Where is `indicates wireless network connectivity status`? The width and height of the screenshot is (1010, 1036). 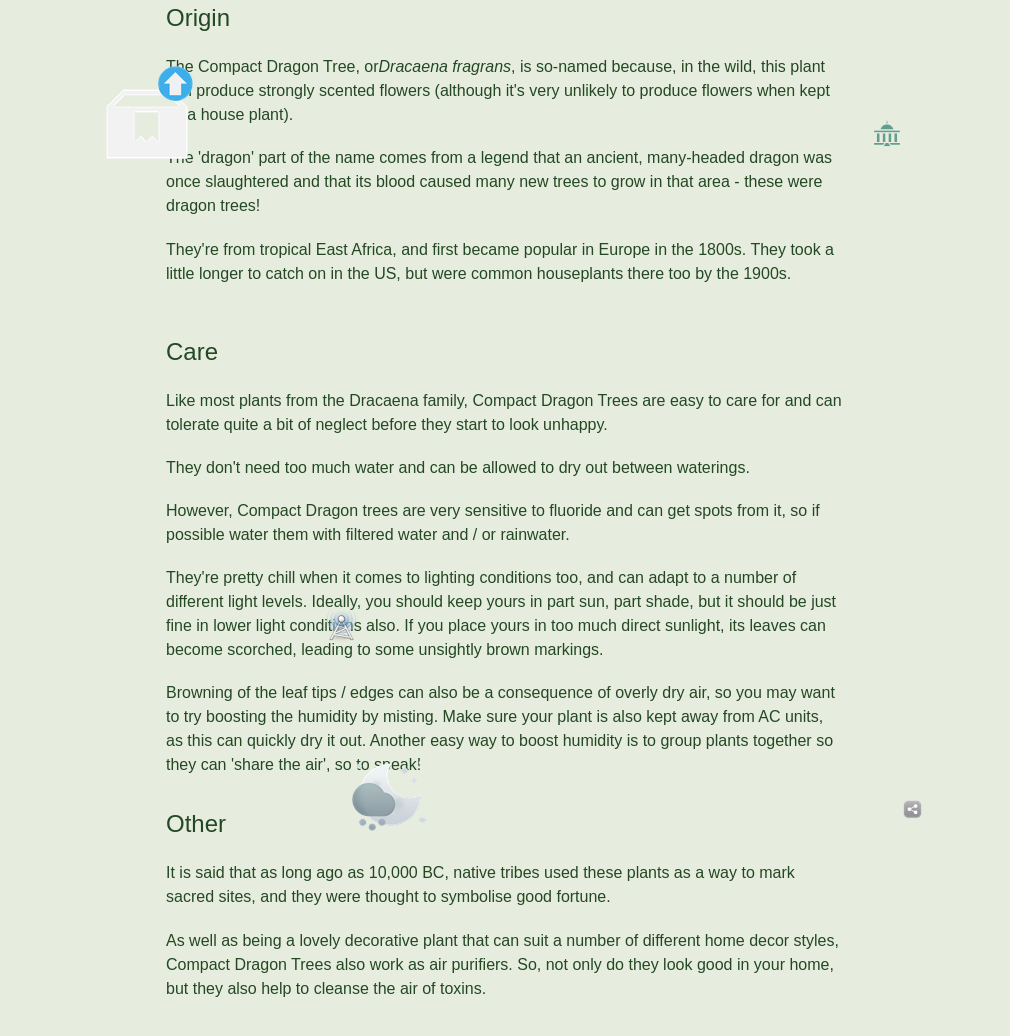
indicates wireless network connectivity status is located at coordinates (341, 625).